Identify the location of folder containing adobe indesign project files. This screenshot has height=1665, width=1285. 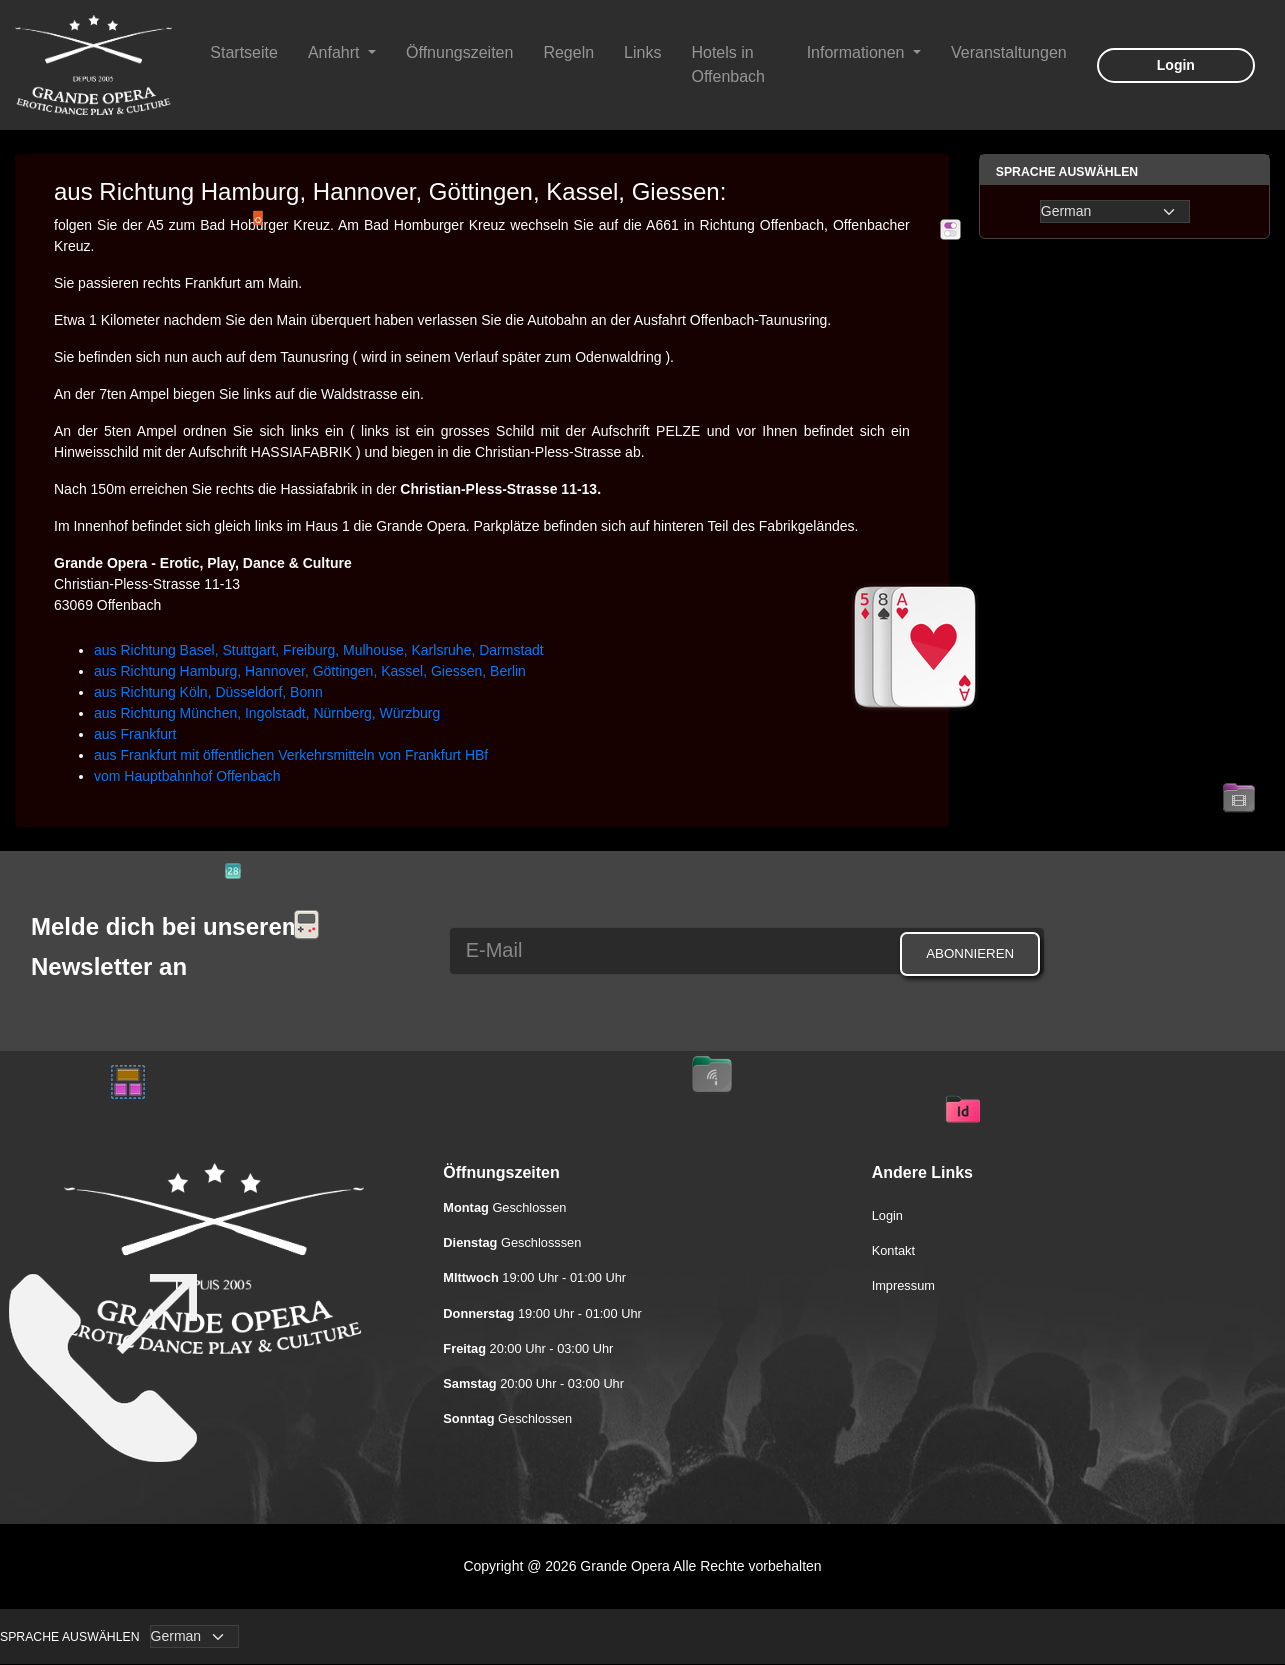
(963, 1110).